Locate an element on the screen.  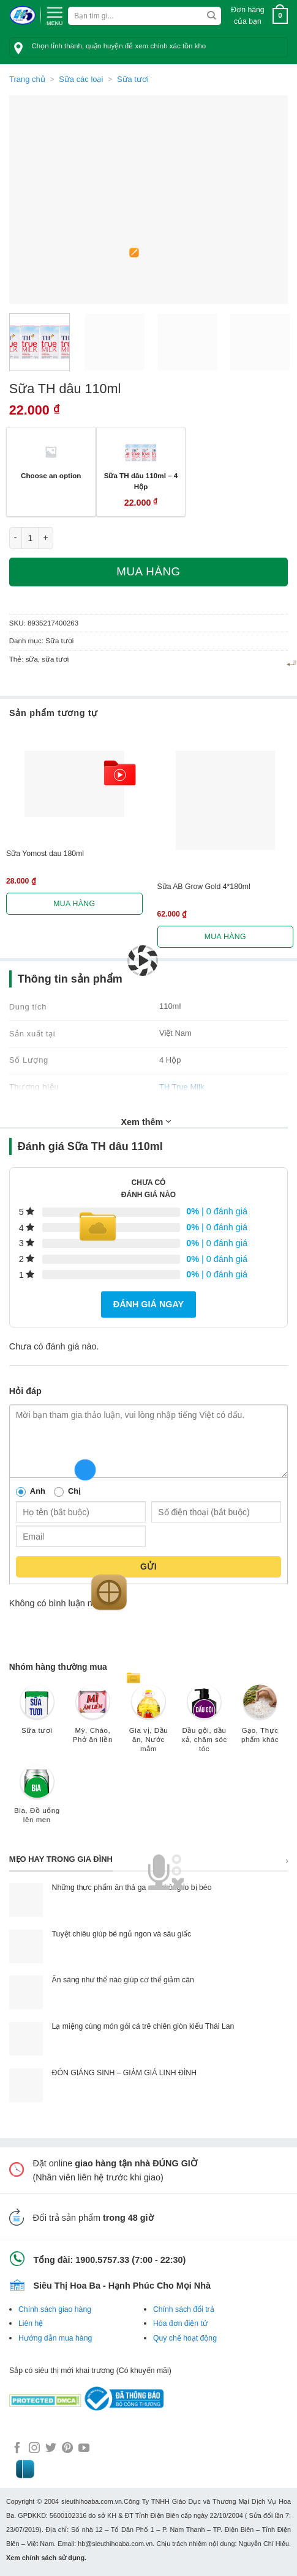
open shotcut video editor is located at coordinates (25, 2469).